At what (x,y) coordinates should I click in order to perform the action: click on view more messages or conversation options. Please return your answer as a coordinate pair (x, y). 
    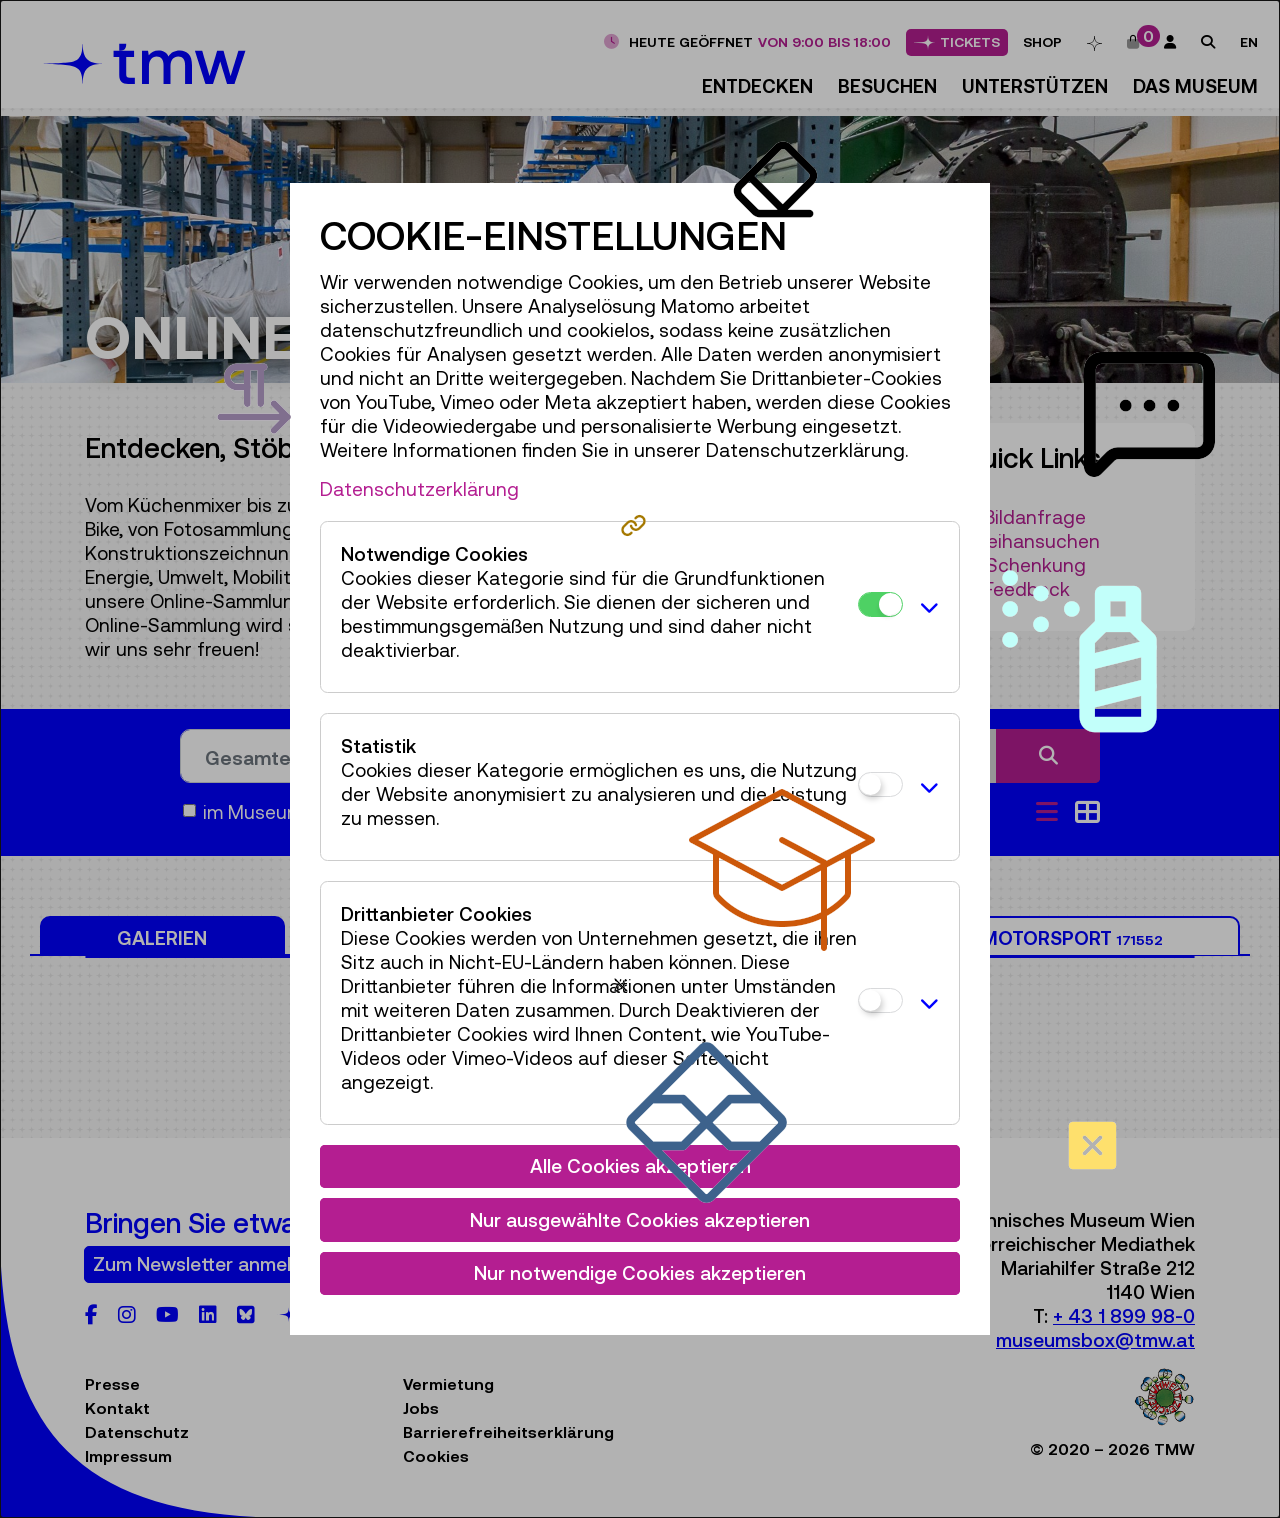
    Looking at the image, I should click on (1149, 411).